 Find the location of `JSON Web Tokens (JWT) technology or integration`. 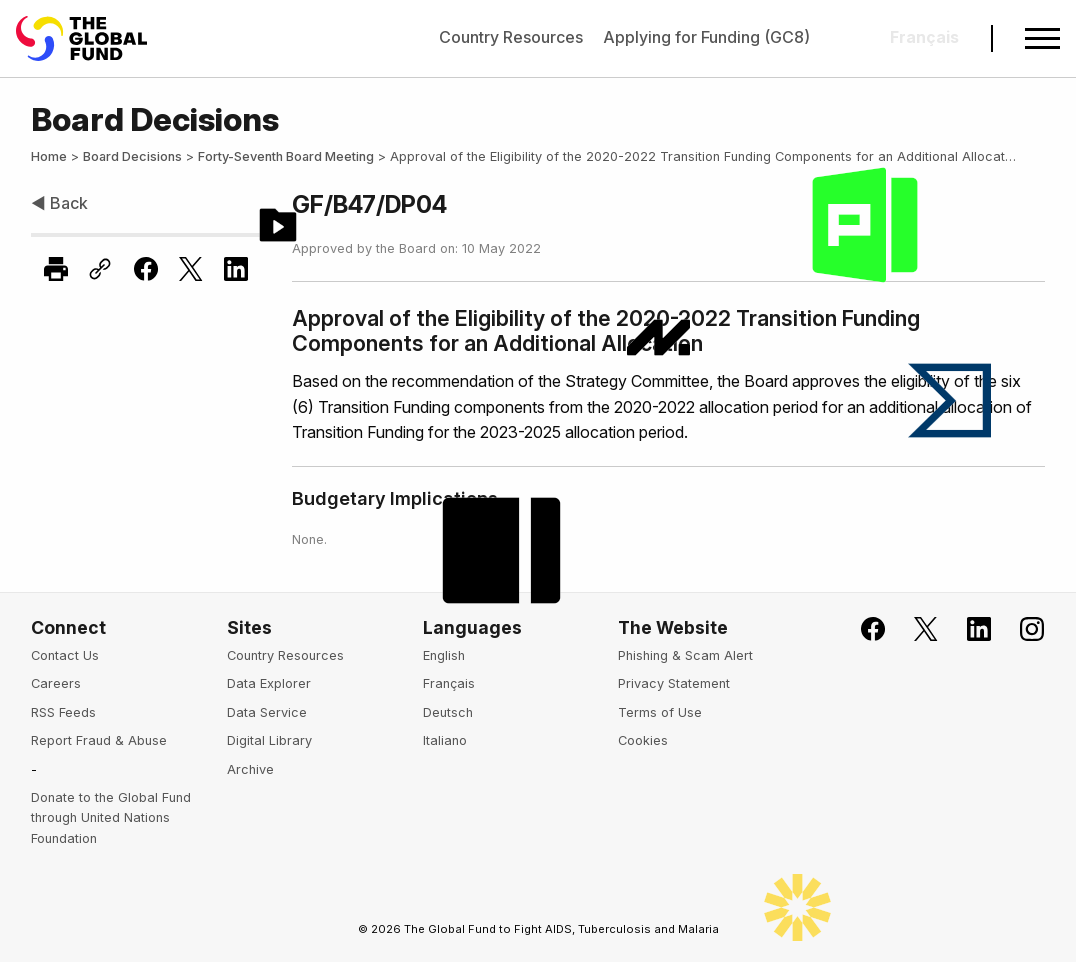

JSON Web Tokens (JWT) technology or integration is located at coordinates (797, 907).